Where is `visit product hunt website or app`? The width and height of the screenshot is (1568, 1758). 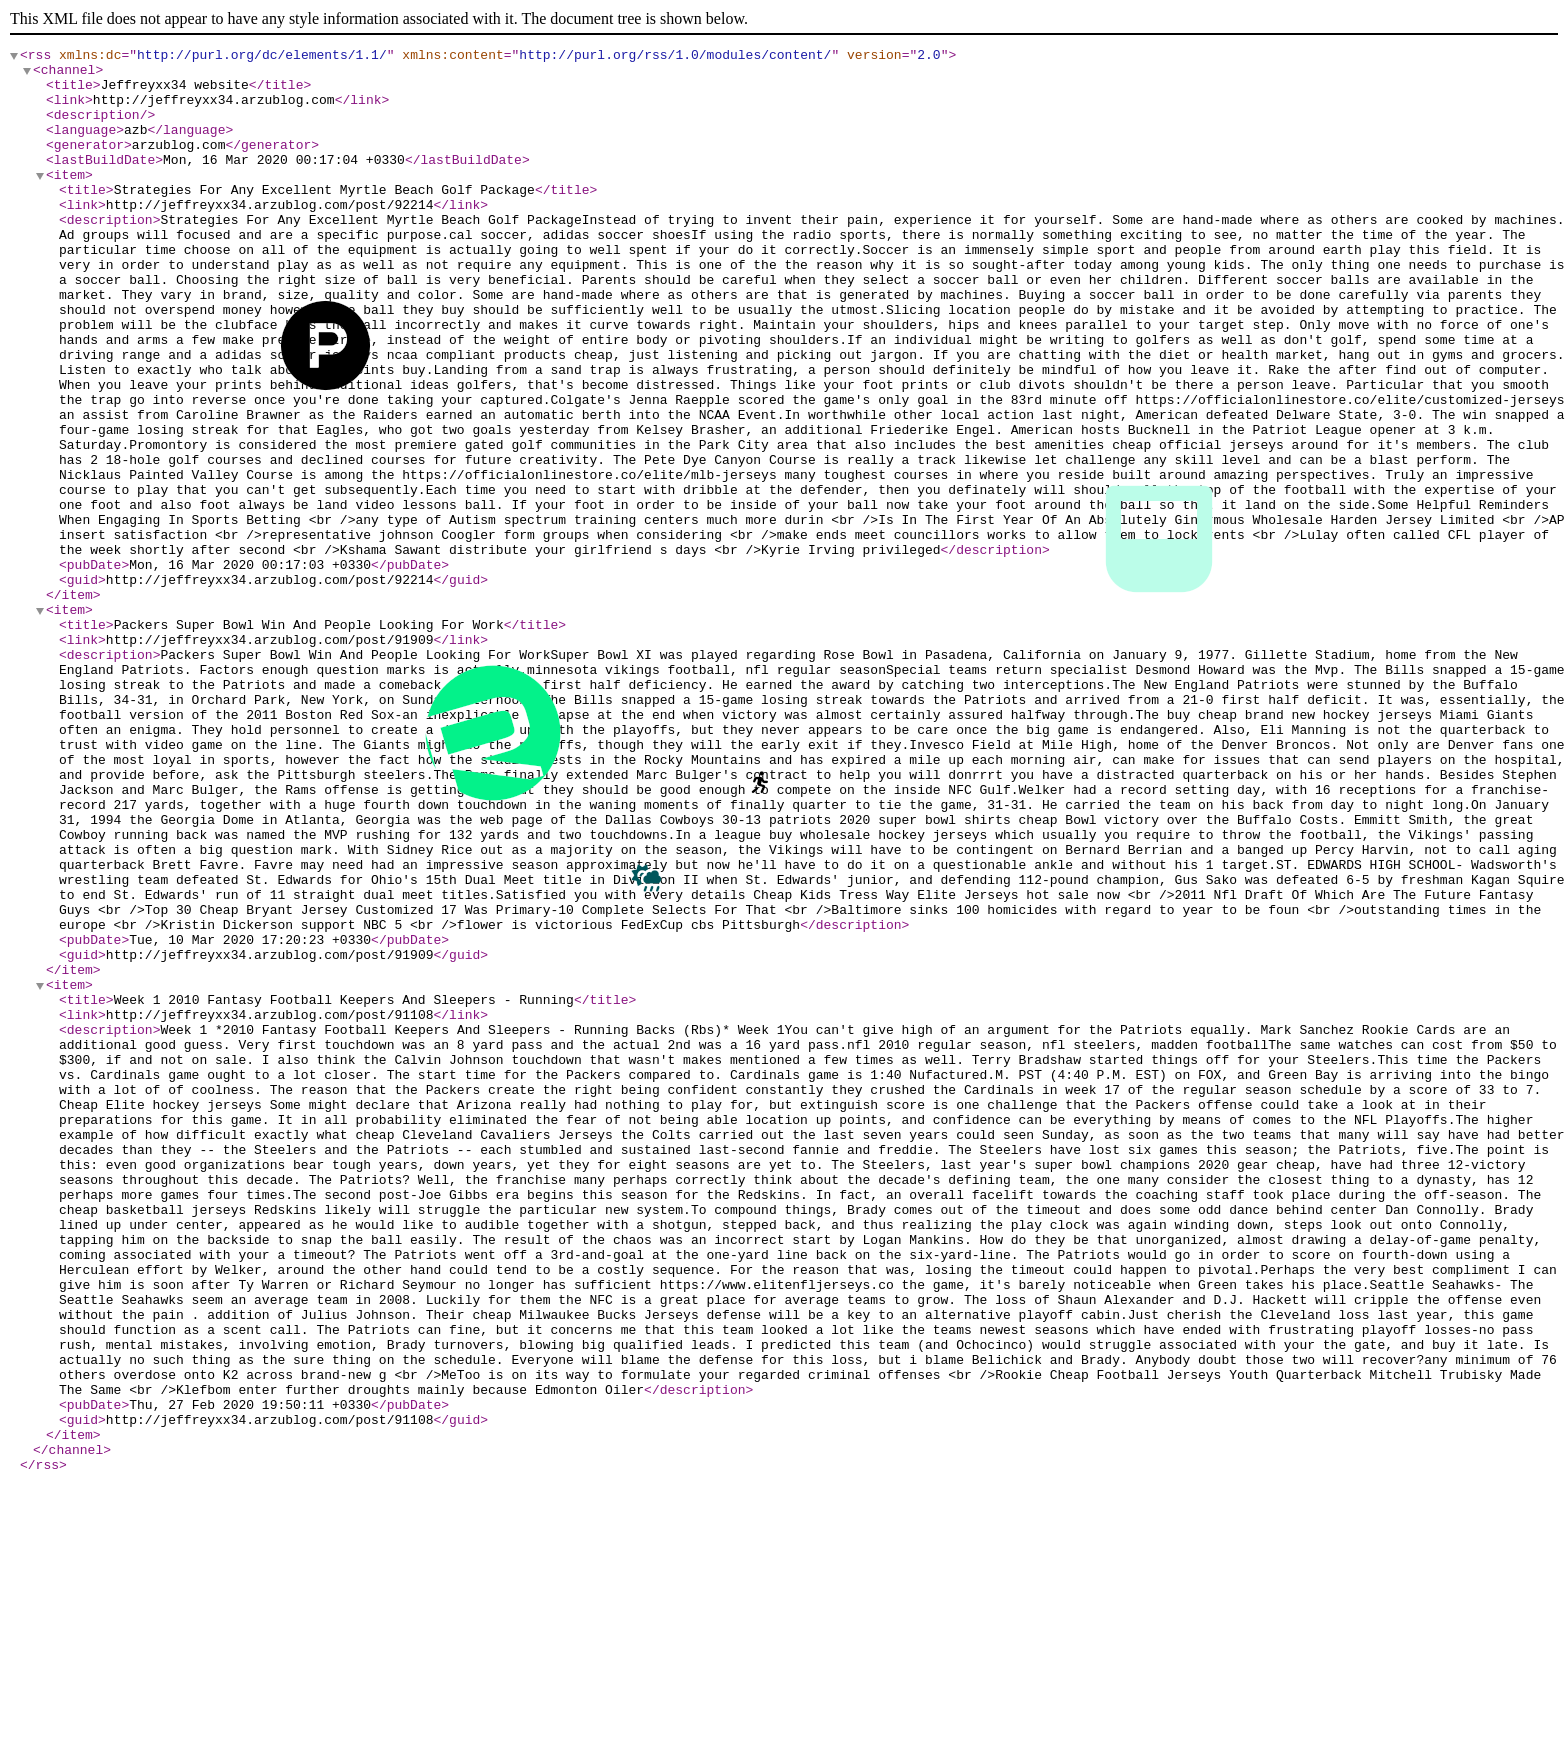
visit product hunt website or app is located at coordinates (325, 345).